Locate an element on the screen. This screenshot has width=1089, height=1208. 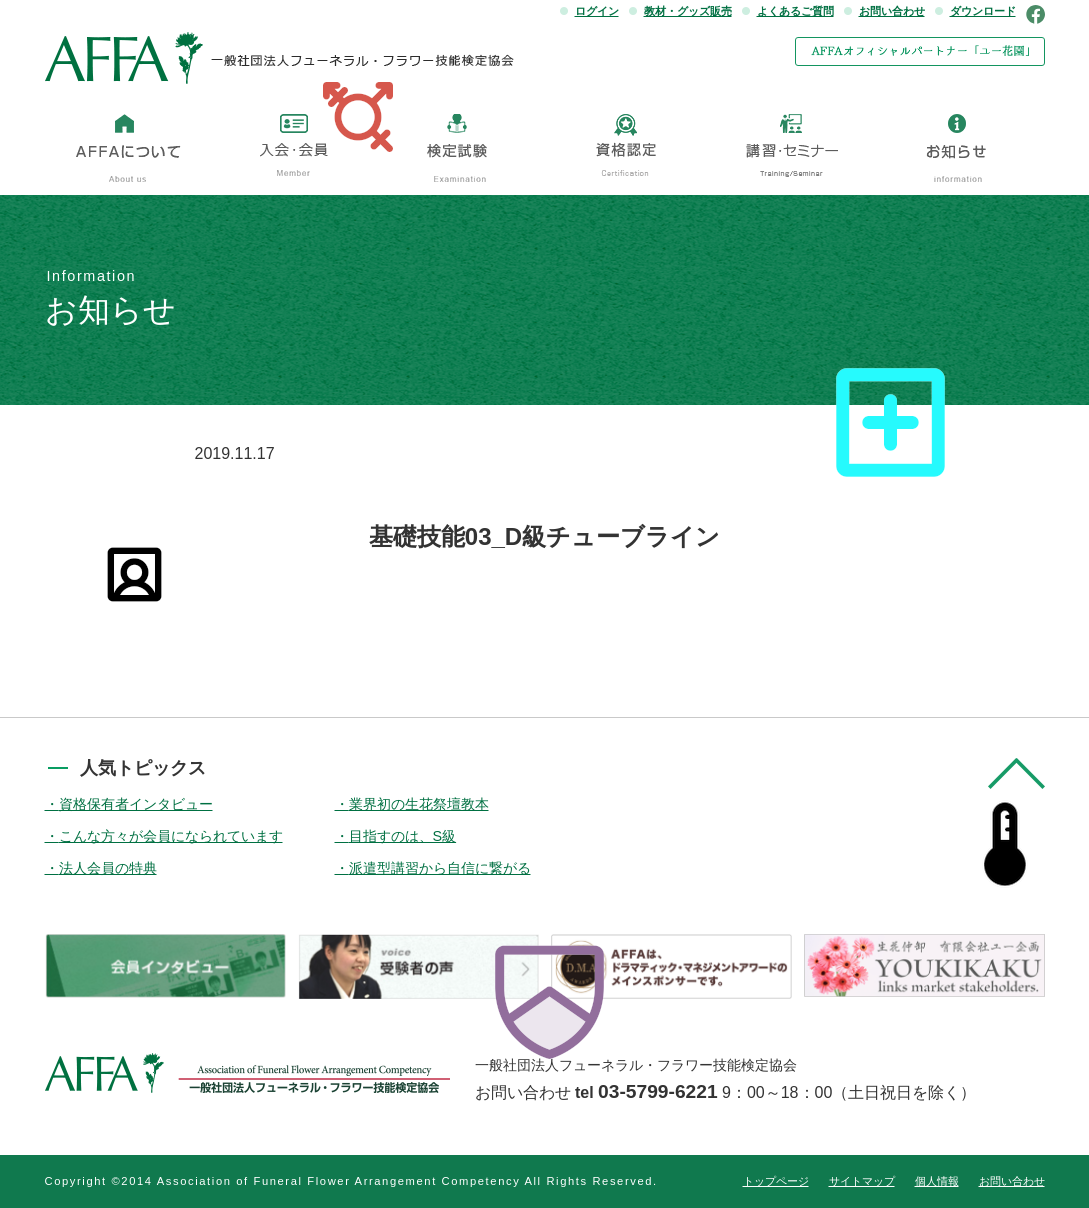
add a new item or content is located at coordinates (890, 422).